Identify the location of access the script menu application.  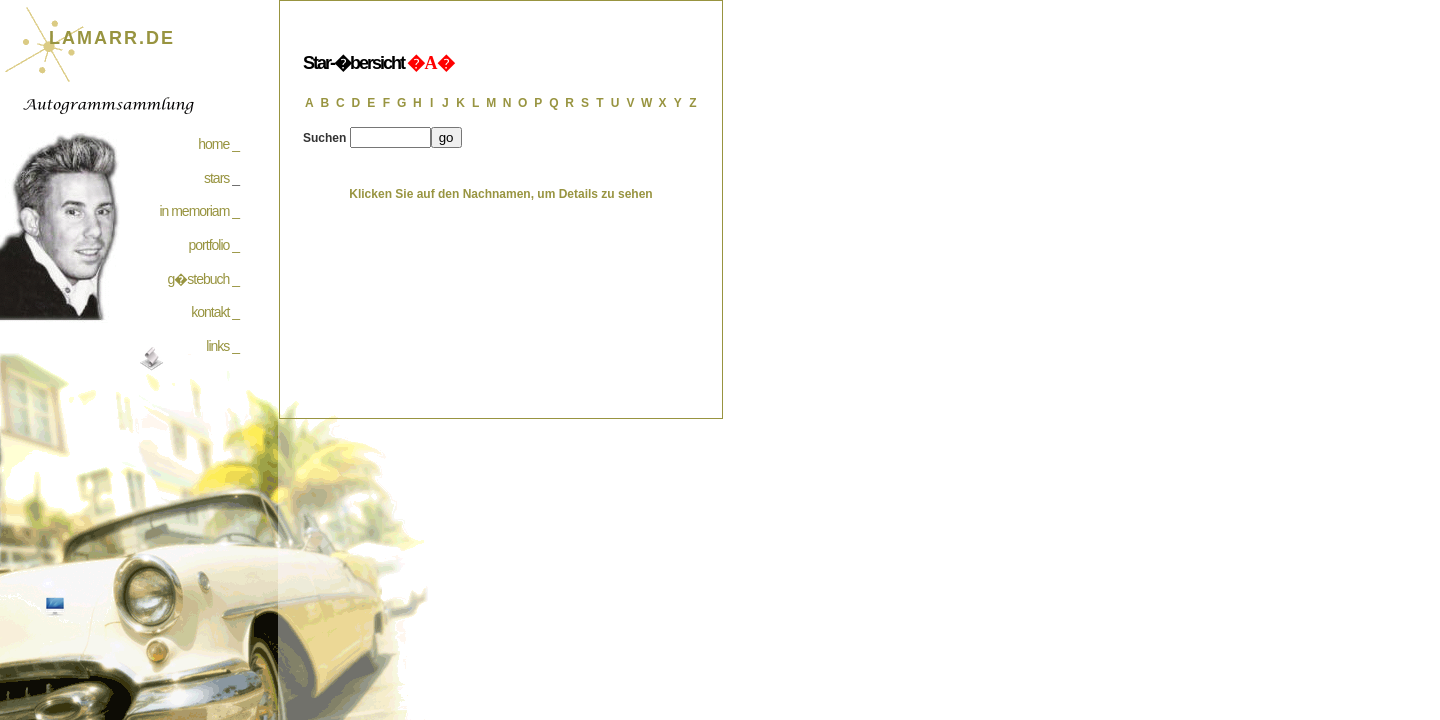
(151, 358).